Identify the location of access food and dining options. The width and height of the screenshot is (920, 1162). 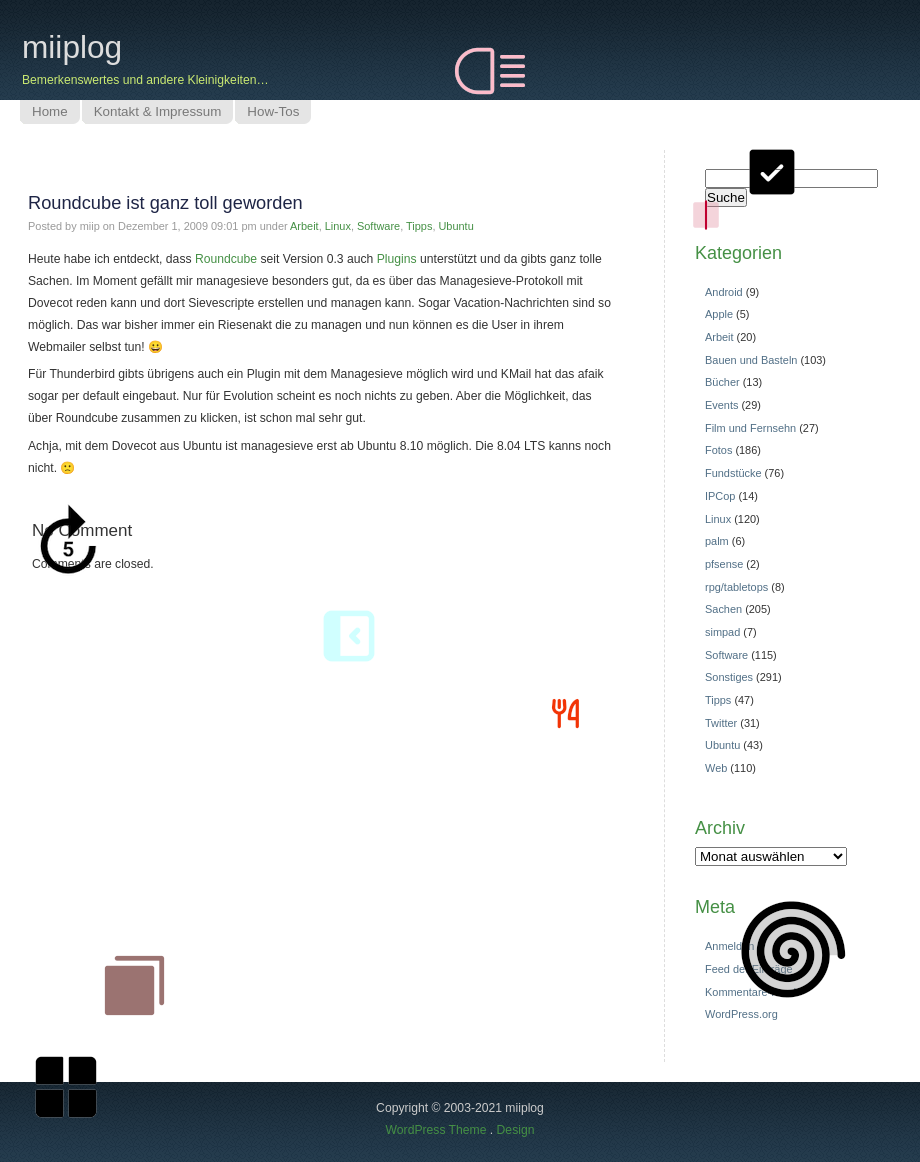
(566, 713).